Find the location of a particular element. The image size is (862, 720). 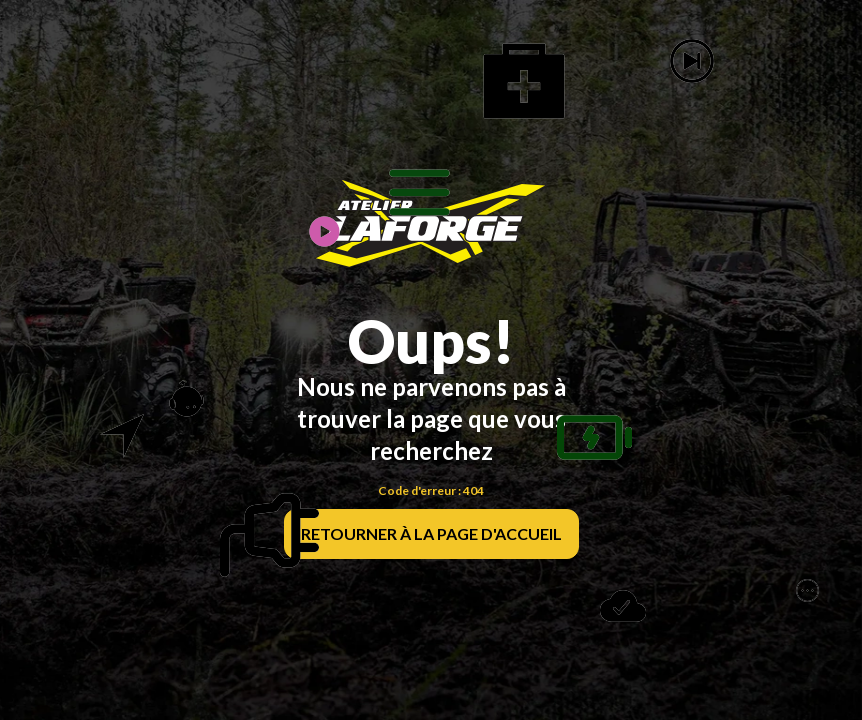

indicates device is currently charging is located at coordinates (594, 437).